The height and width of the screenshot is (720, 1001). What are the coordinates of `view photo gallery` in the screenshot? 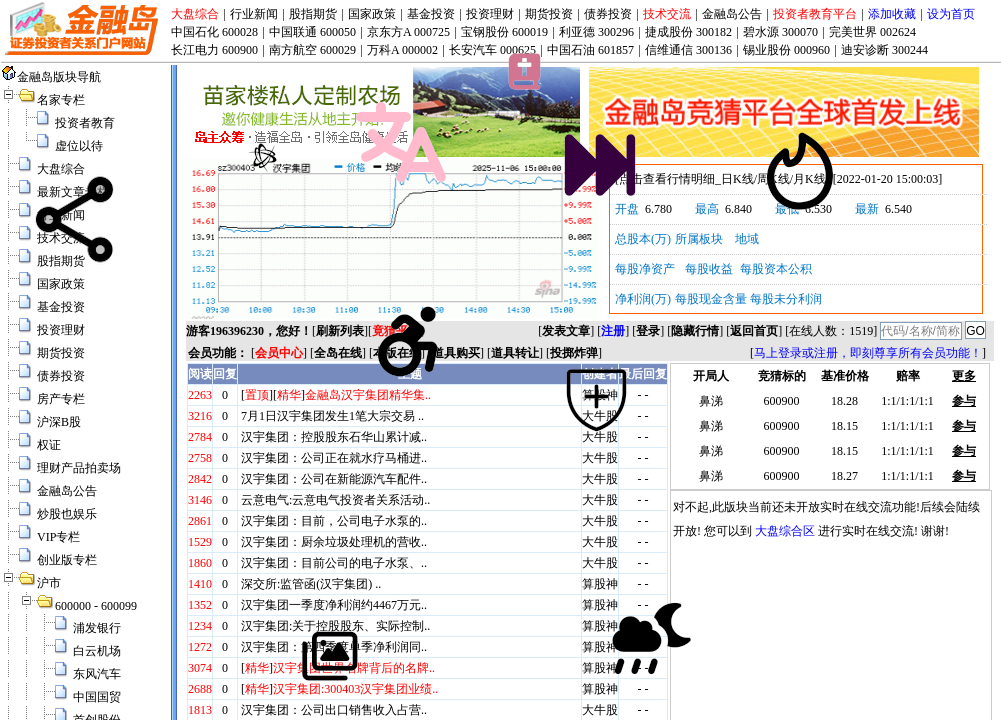 It's located at (331, 654).